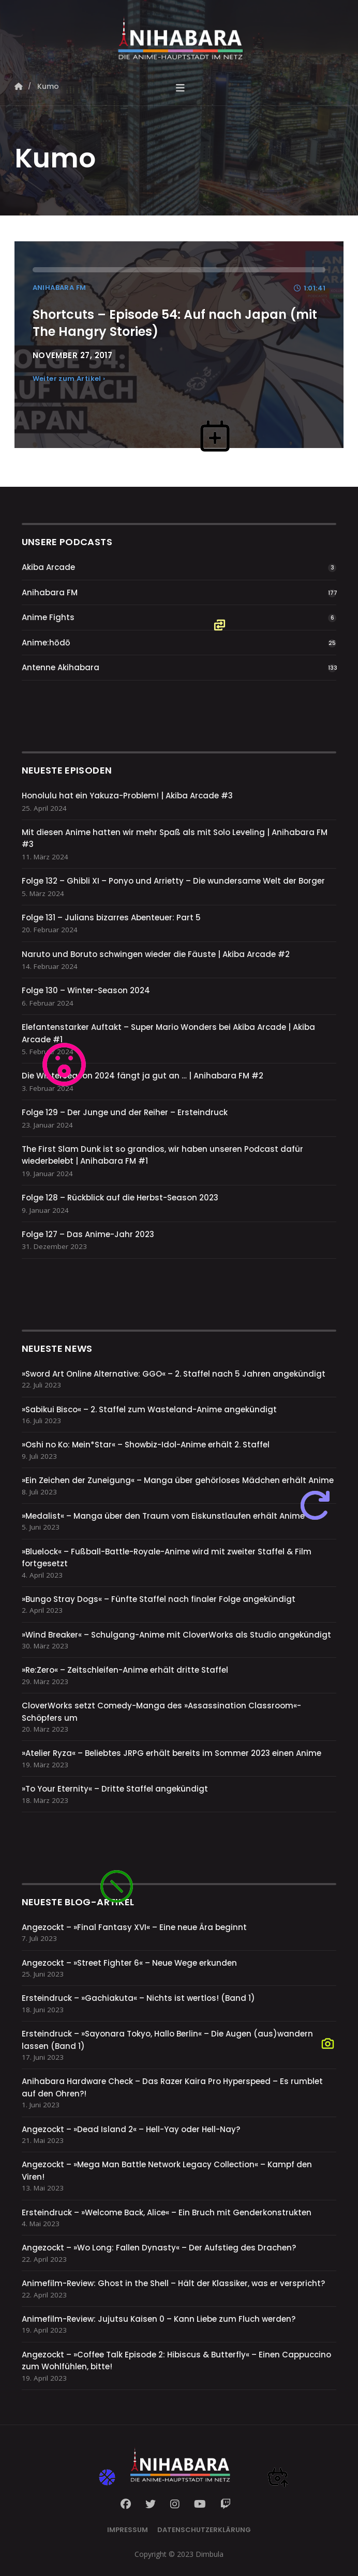 This screenshot has height=2576, width=358. Describe the element at coordinates (315, 1505) in the screenshot. I see `redo the last undone action` at that location.